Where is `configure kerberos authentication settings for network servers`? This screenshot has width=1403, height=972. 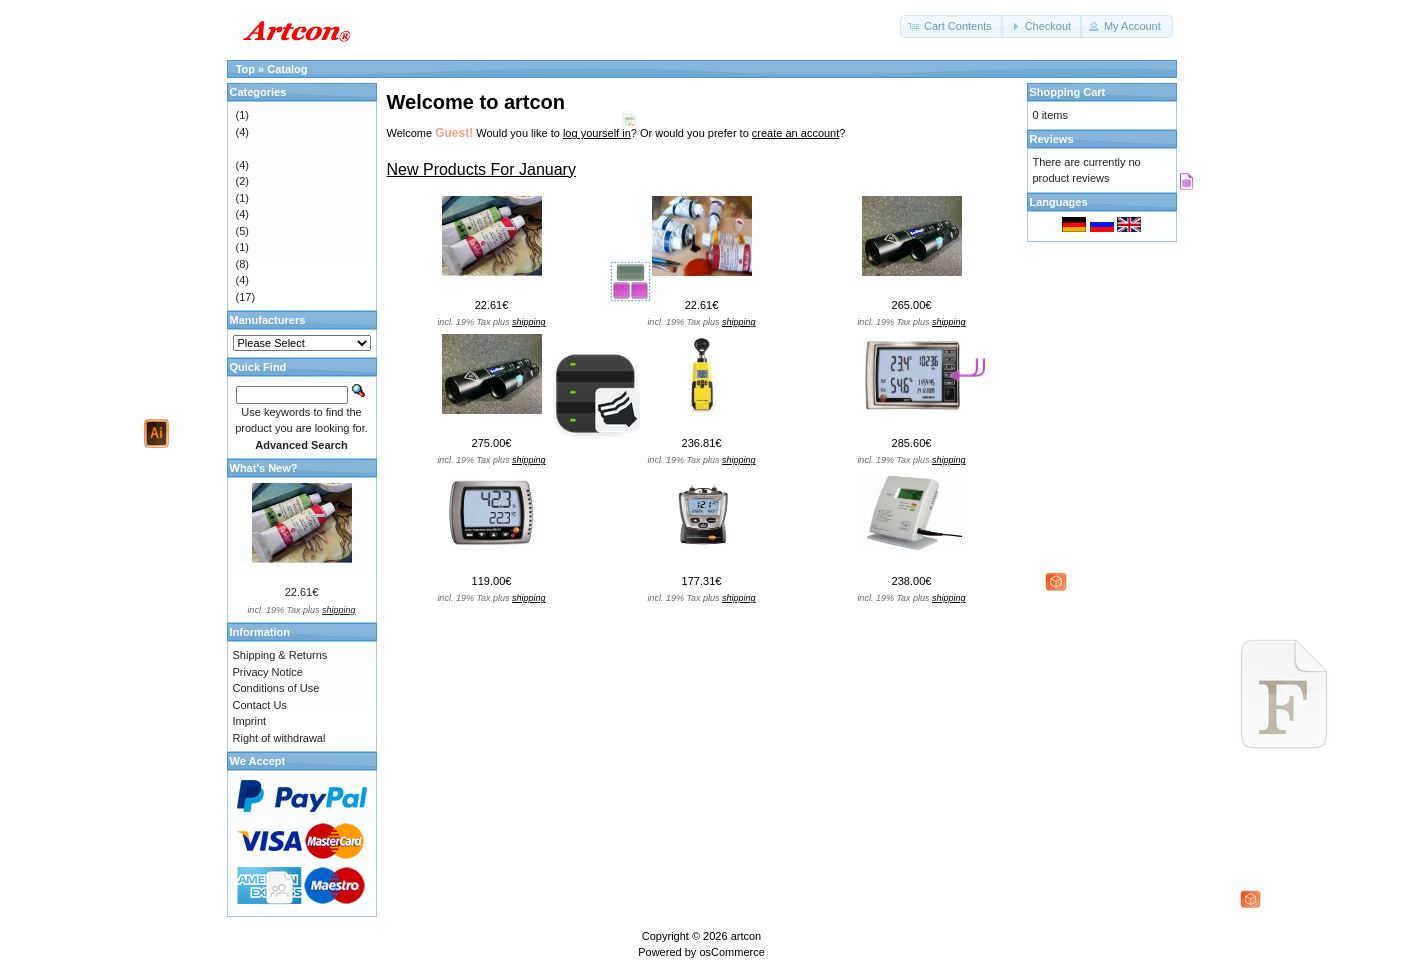
configure kerberos authentication settings for network servers is located at coordinates (596, 395).